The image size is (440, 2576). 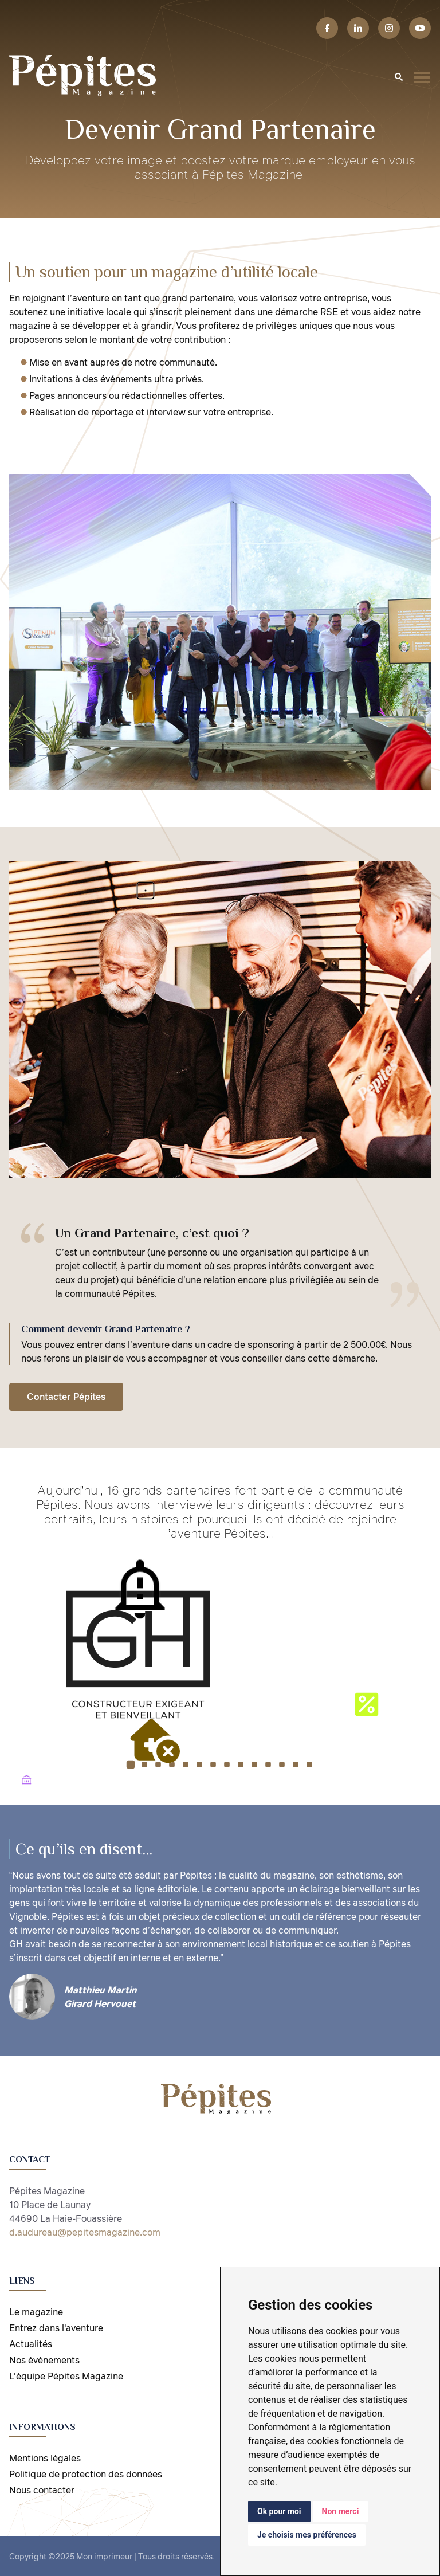 What do you see at coordinates (367, 1704) in the screenshot?
I see `view discount or promotional offer` at bounding box center [367, 1704].